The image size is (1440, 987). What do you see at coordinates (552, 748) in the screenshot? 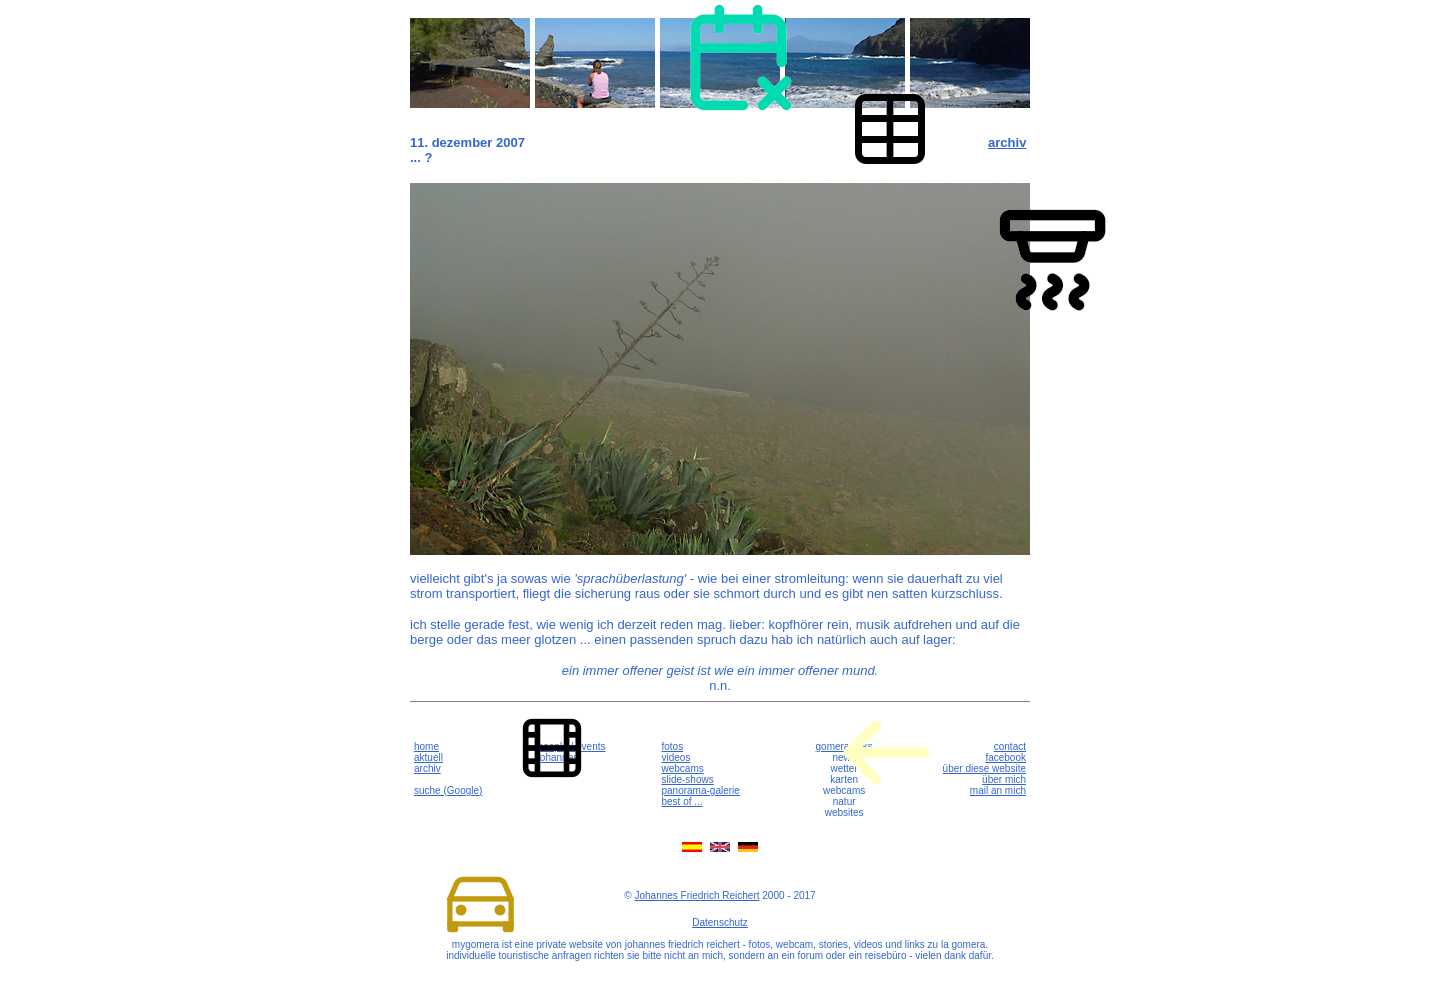
I see `access video or movie content` at bounding box center [552, 748].